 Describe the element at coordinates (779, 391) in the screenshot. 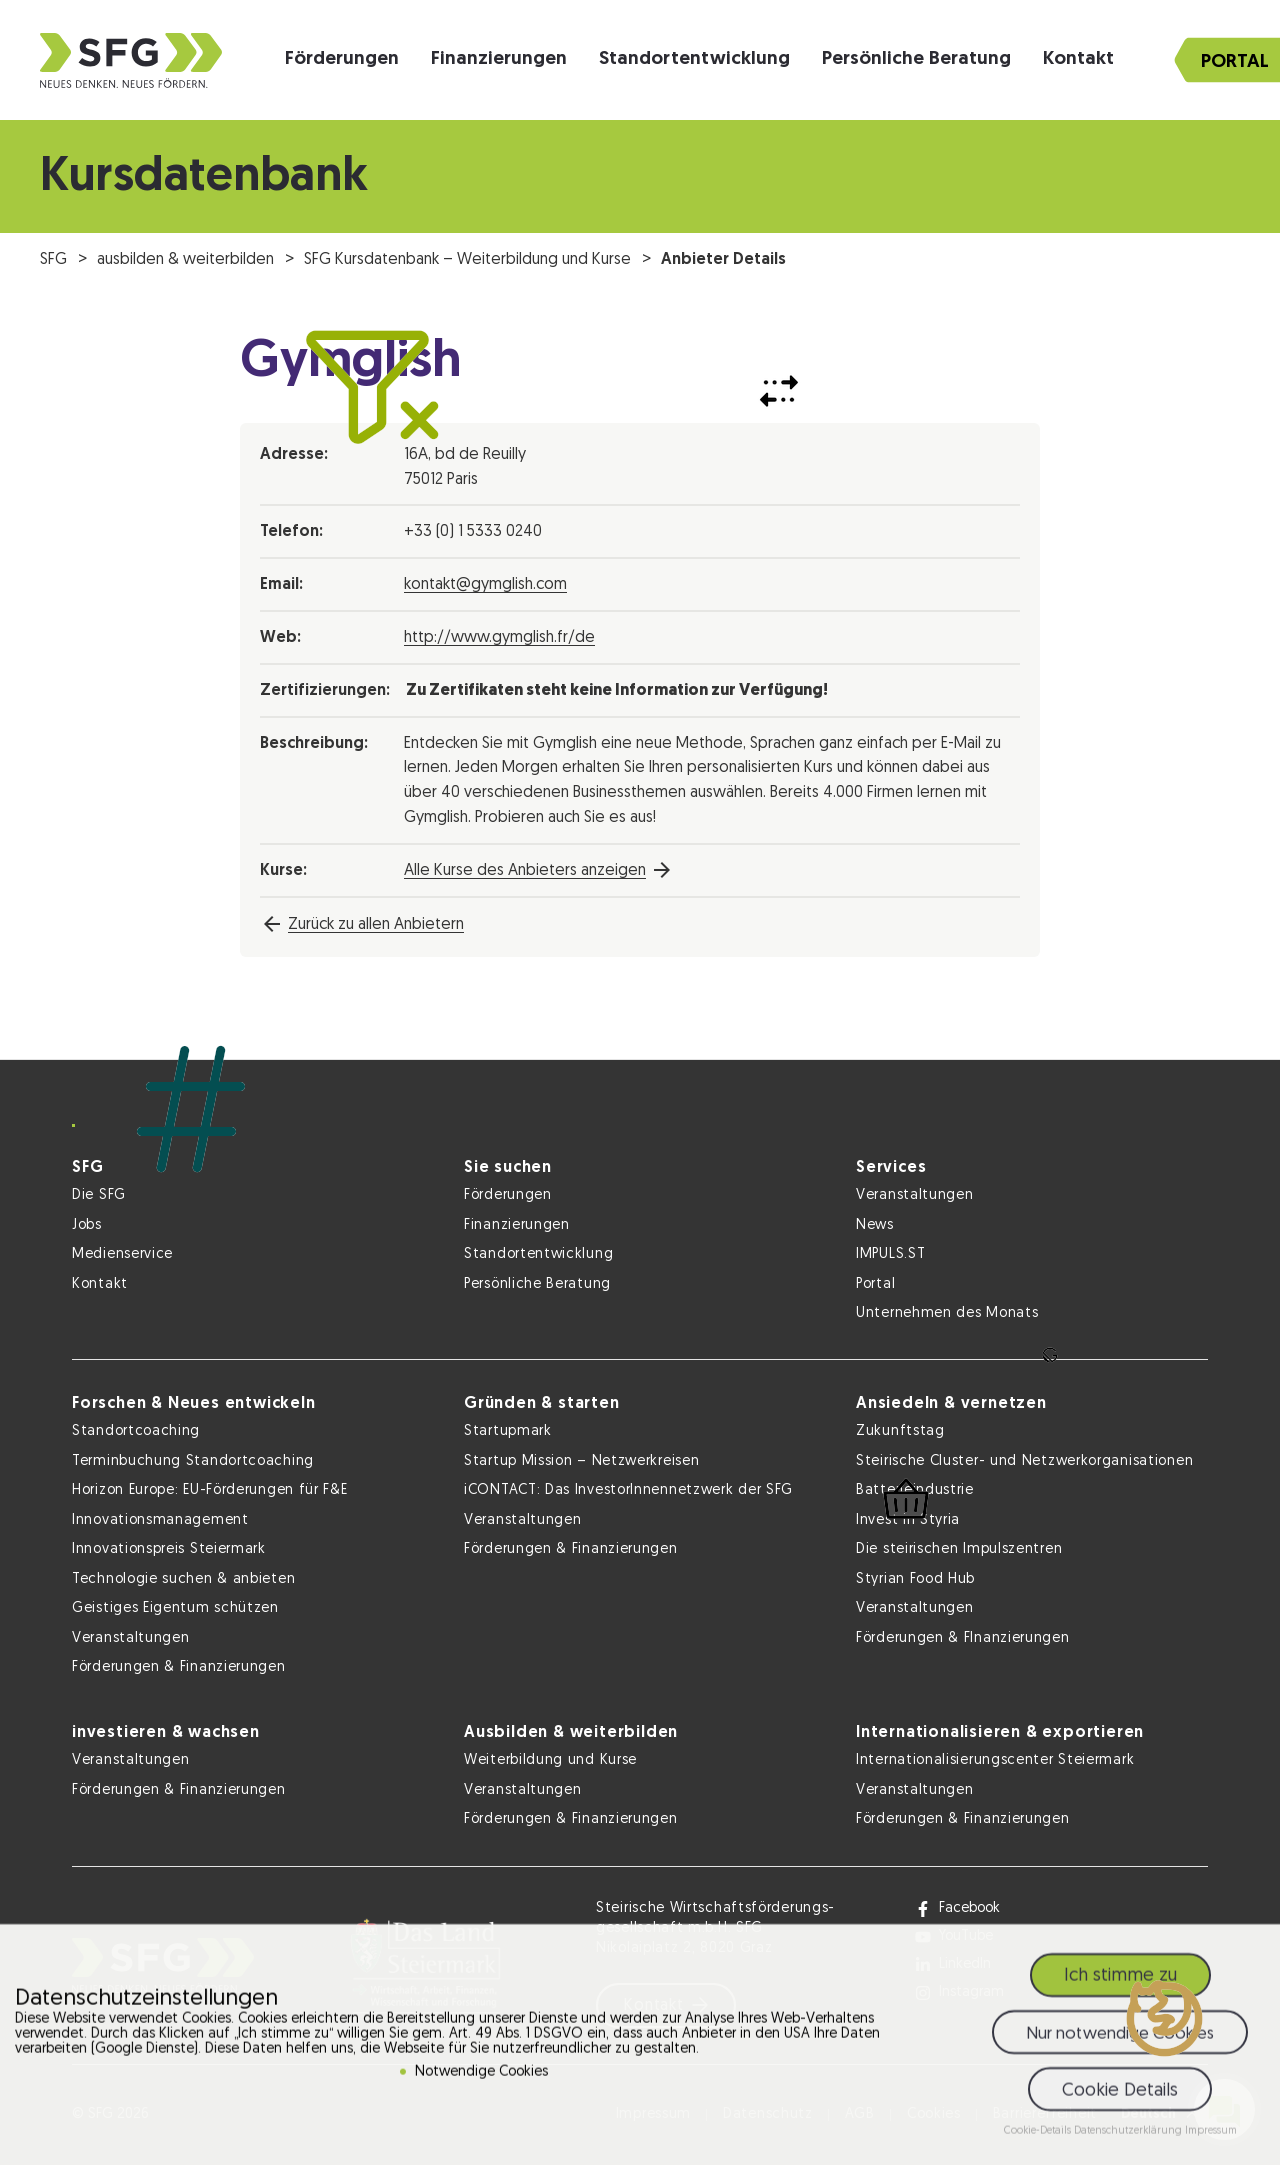

I see `view multiple stops on a route` at that location.